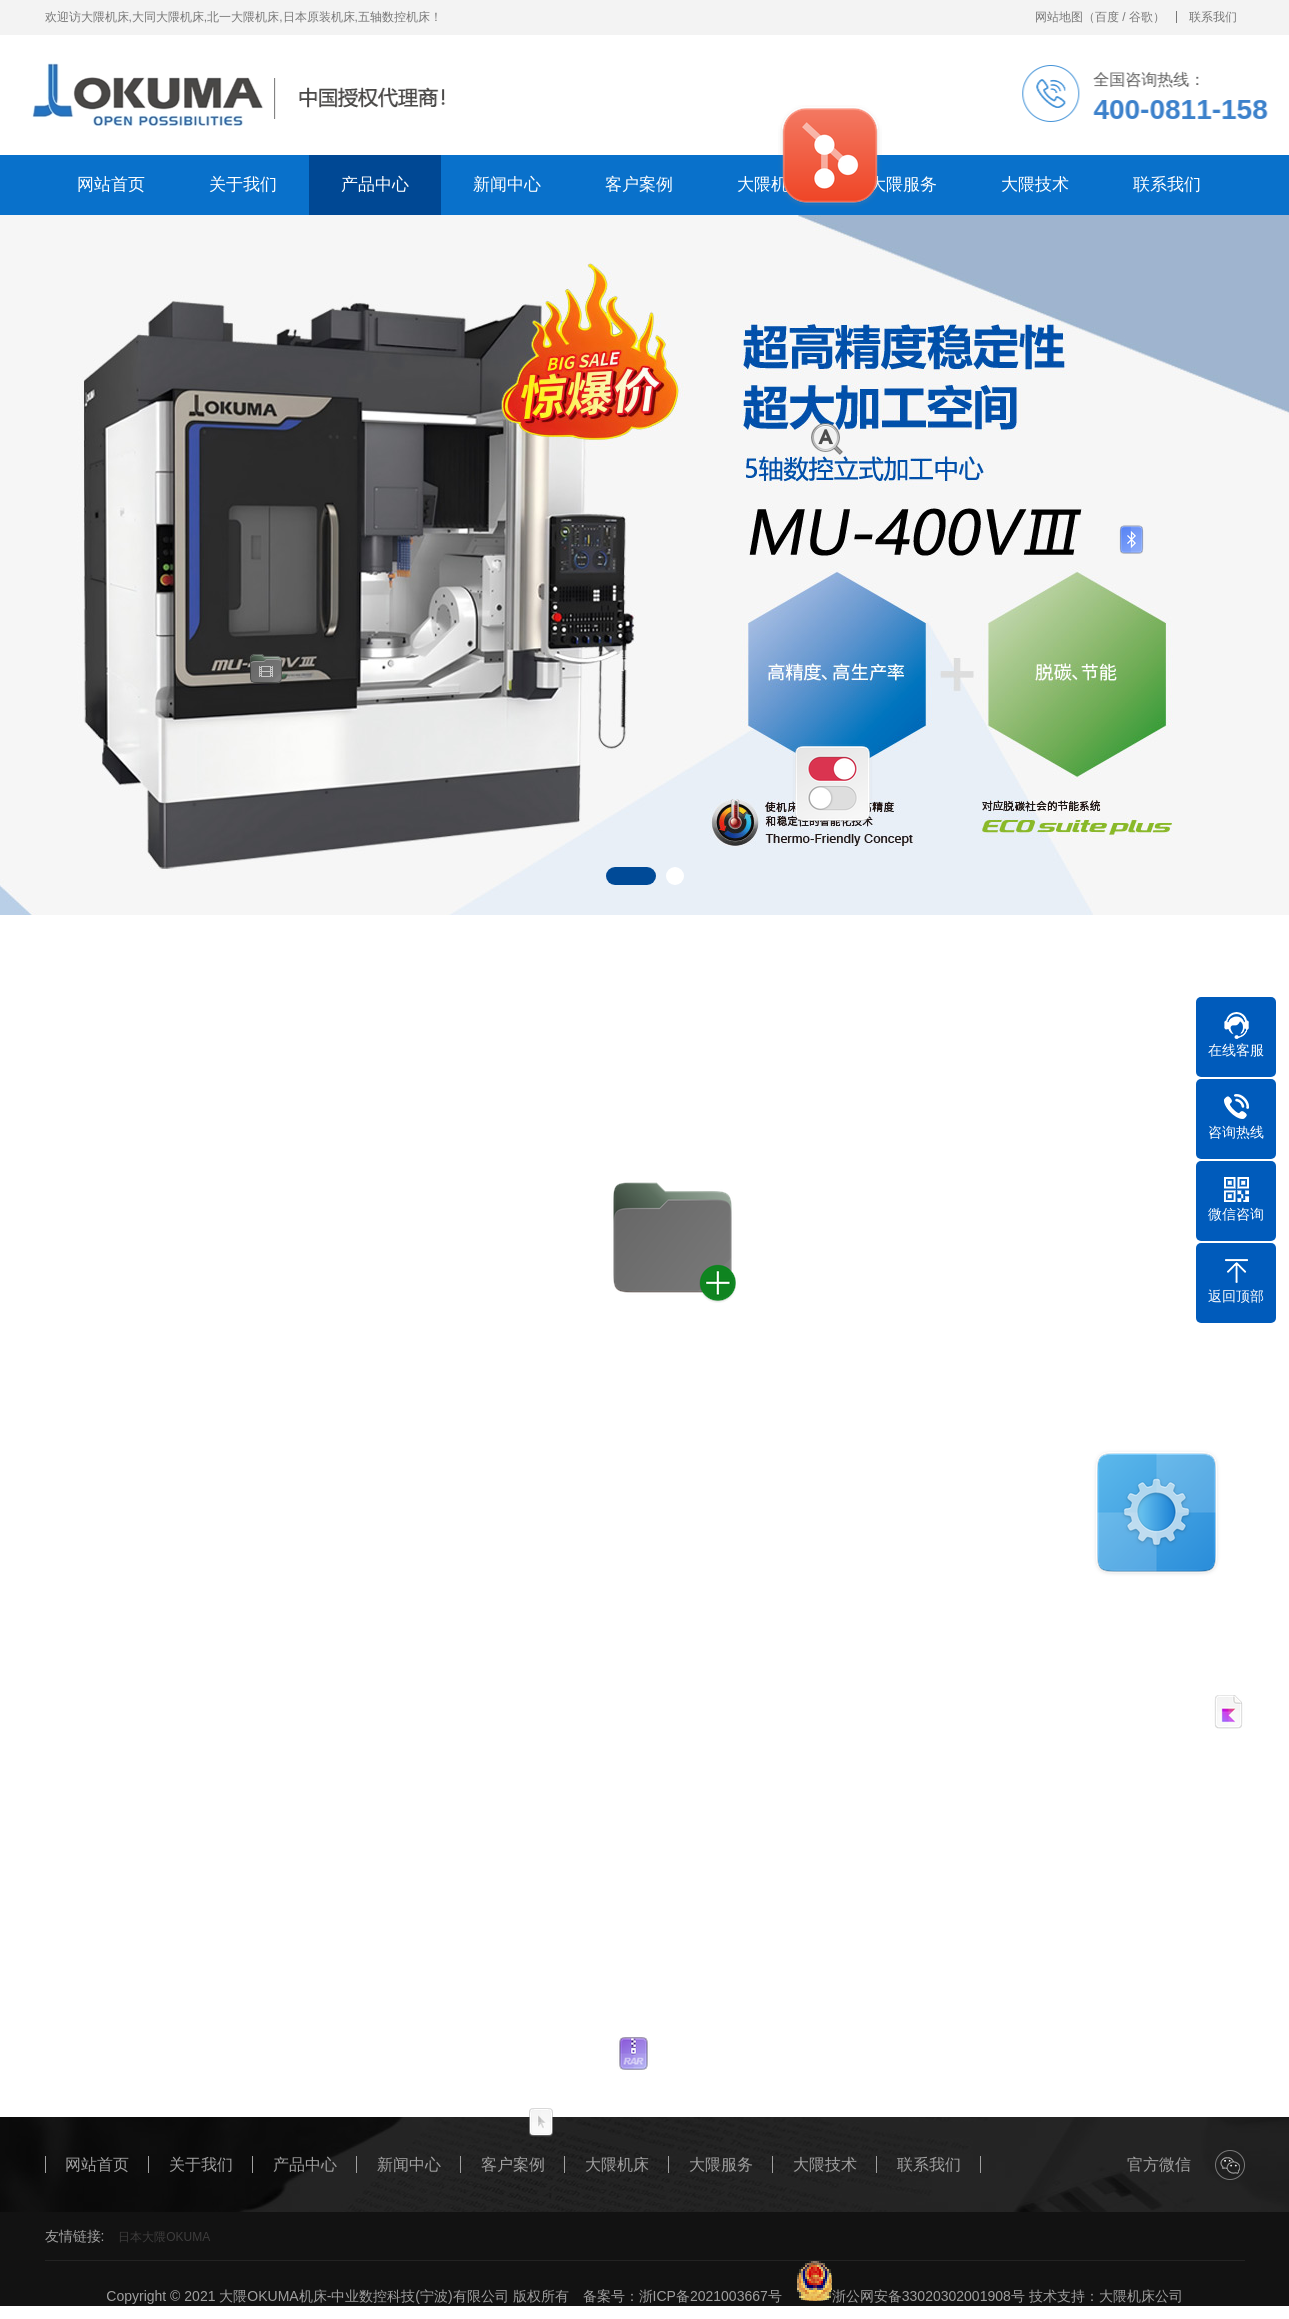  I want to click on access system runtime components, so click(1156, 1512).